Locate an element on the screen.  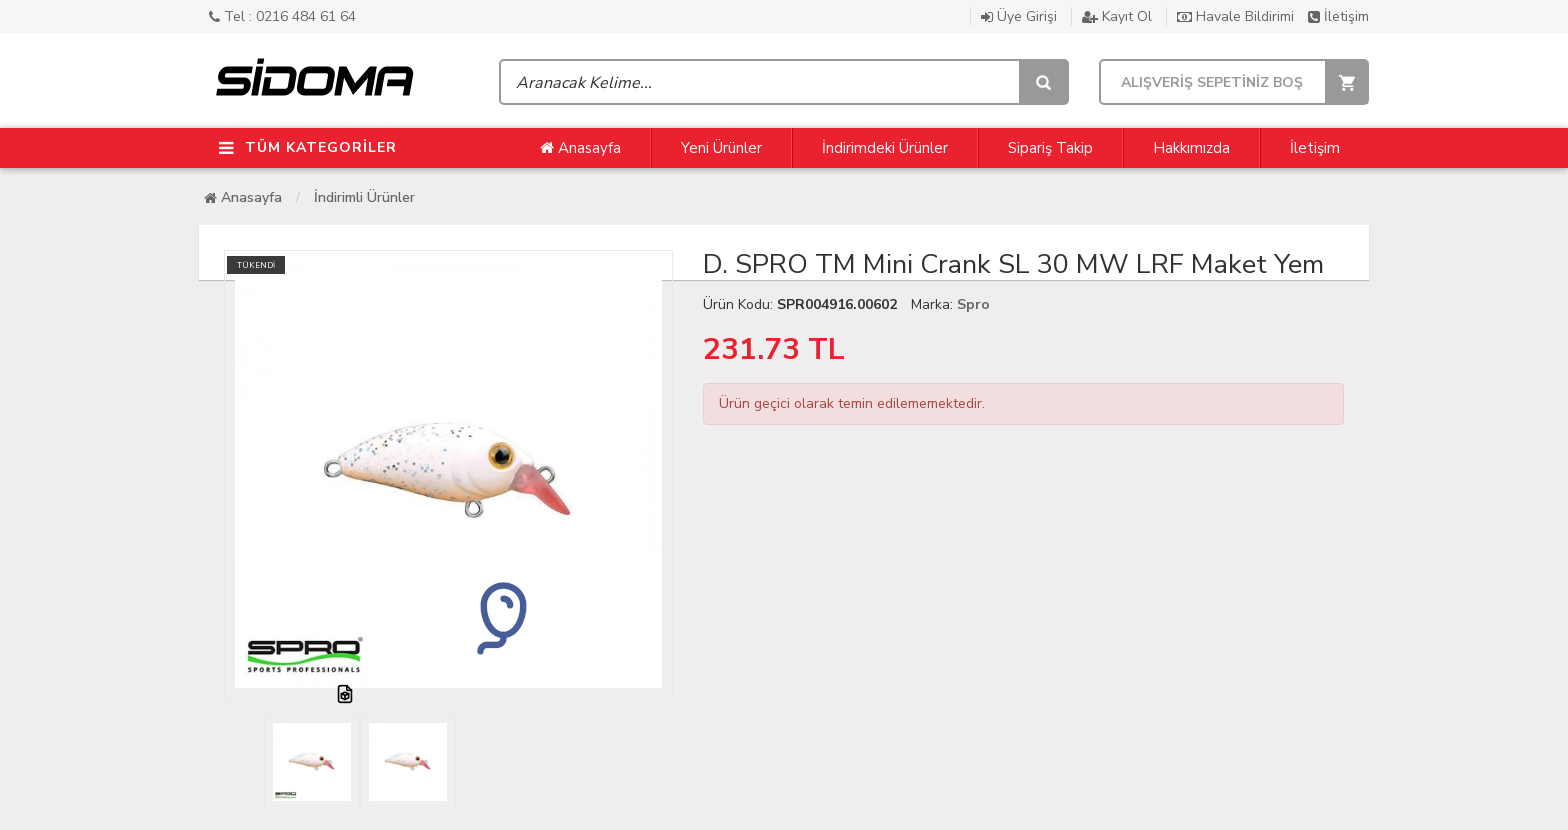
indicates a celebration or birthday event is located at coordinates (503, 618).